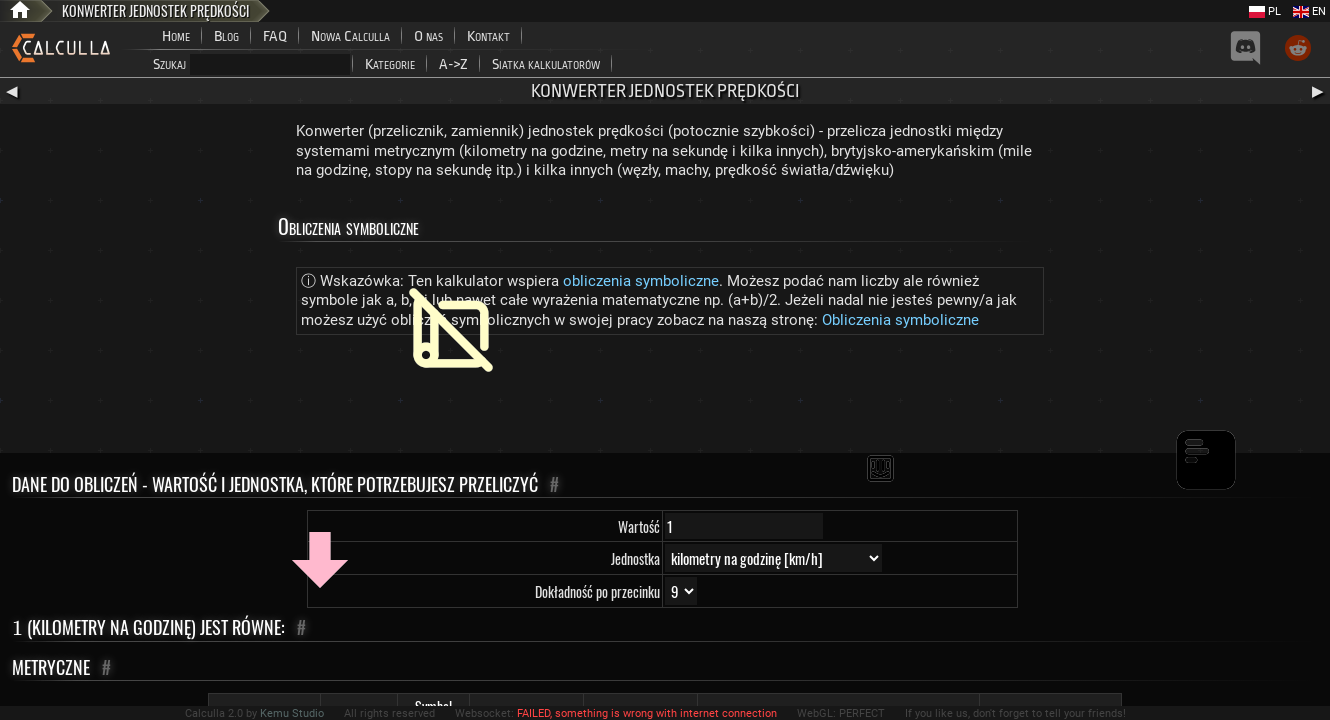  Describe the element at coordinates (1206, 460) in the screenshot. I see `align content to top-left of container` at that location.